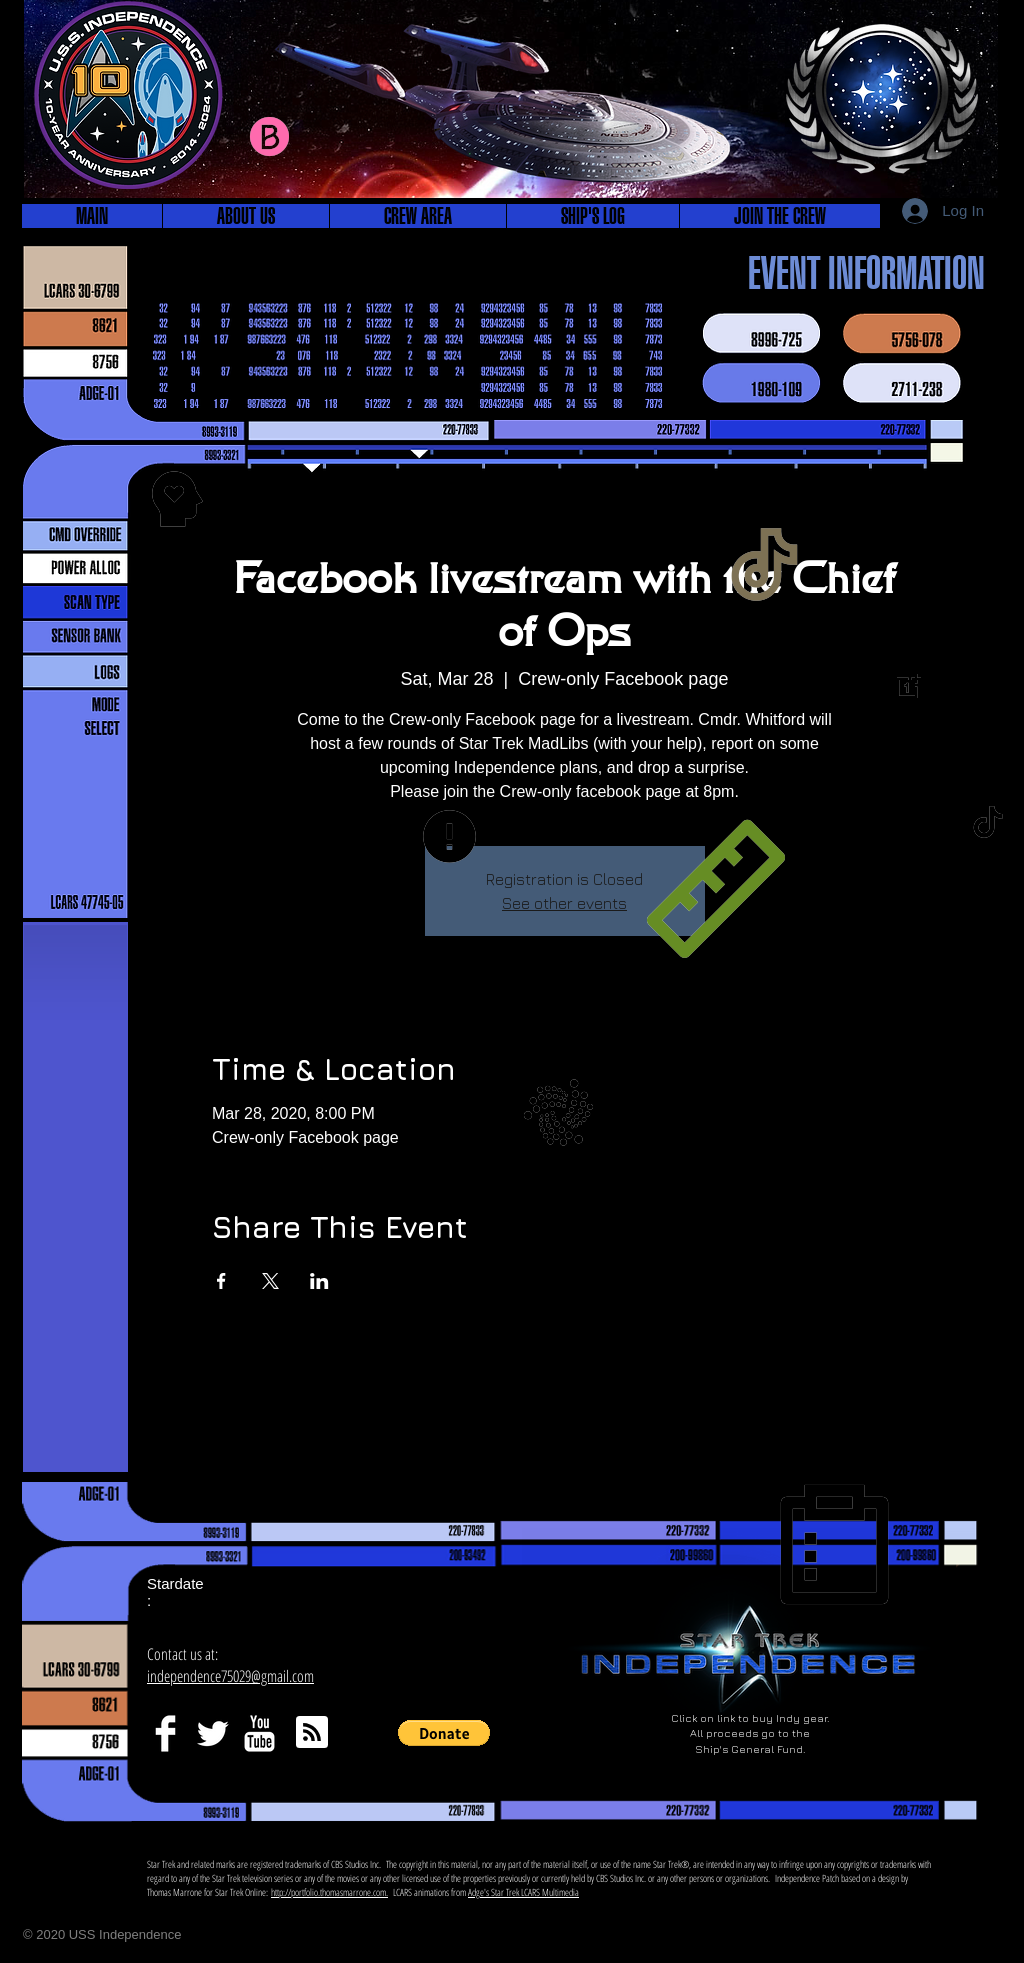 The height and width of the screenshot is (1963, 1024). I want to click on OnePlus brand logo, so click(909, 686).